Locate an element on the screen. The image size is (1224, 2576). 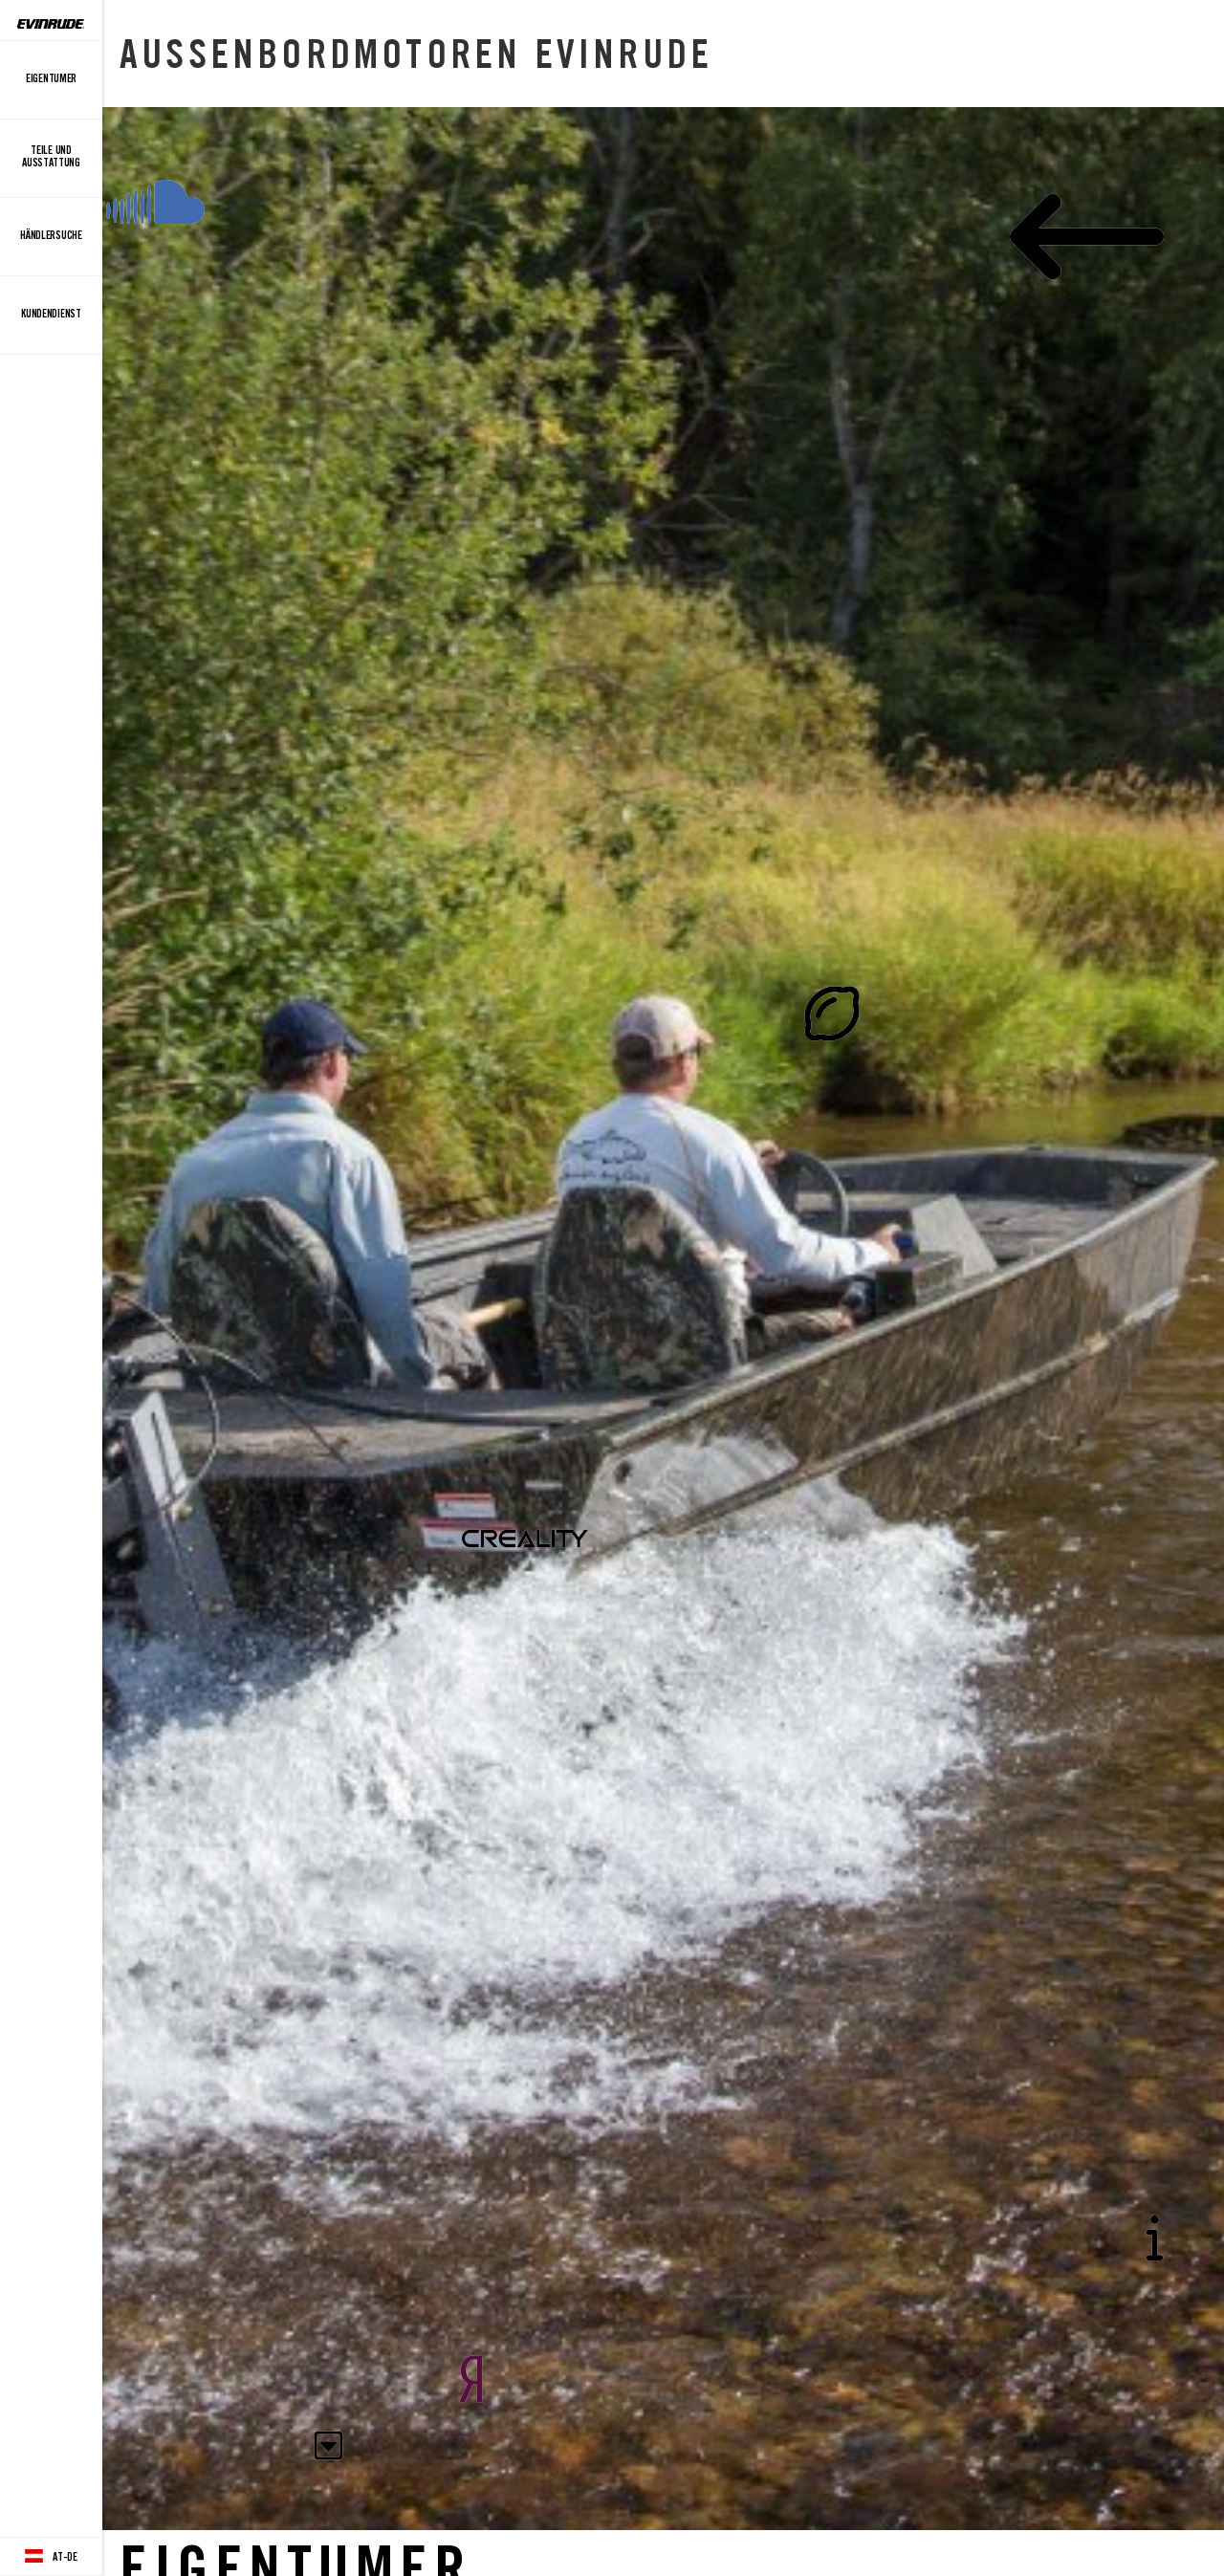
view more information about this item is located at coordinates (1154, 2238).